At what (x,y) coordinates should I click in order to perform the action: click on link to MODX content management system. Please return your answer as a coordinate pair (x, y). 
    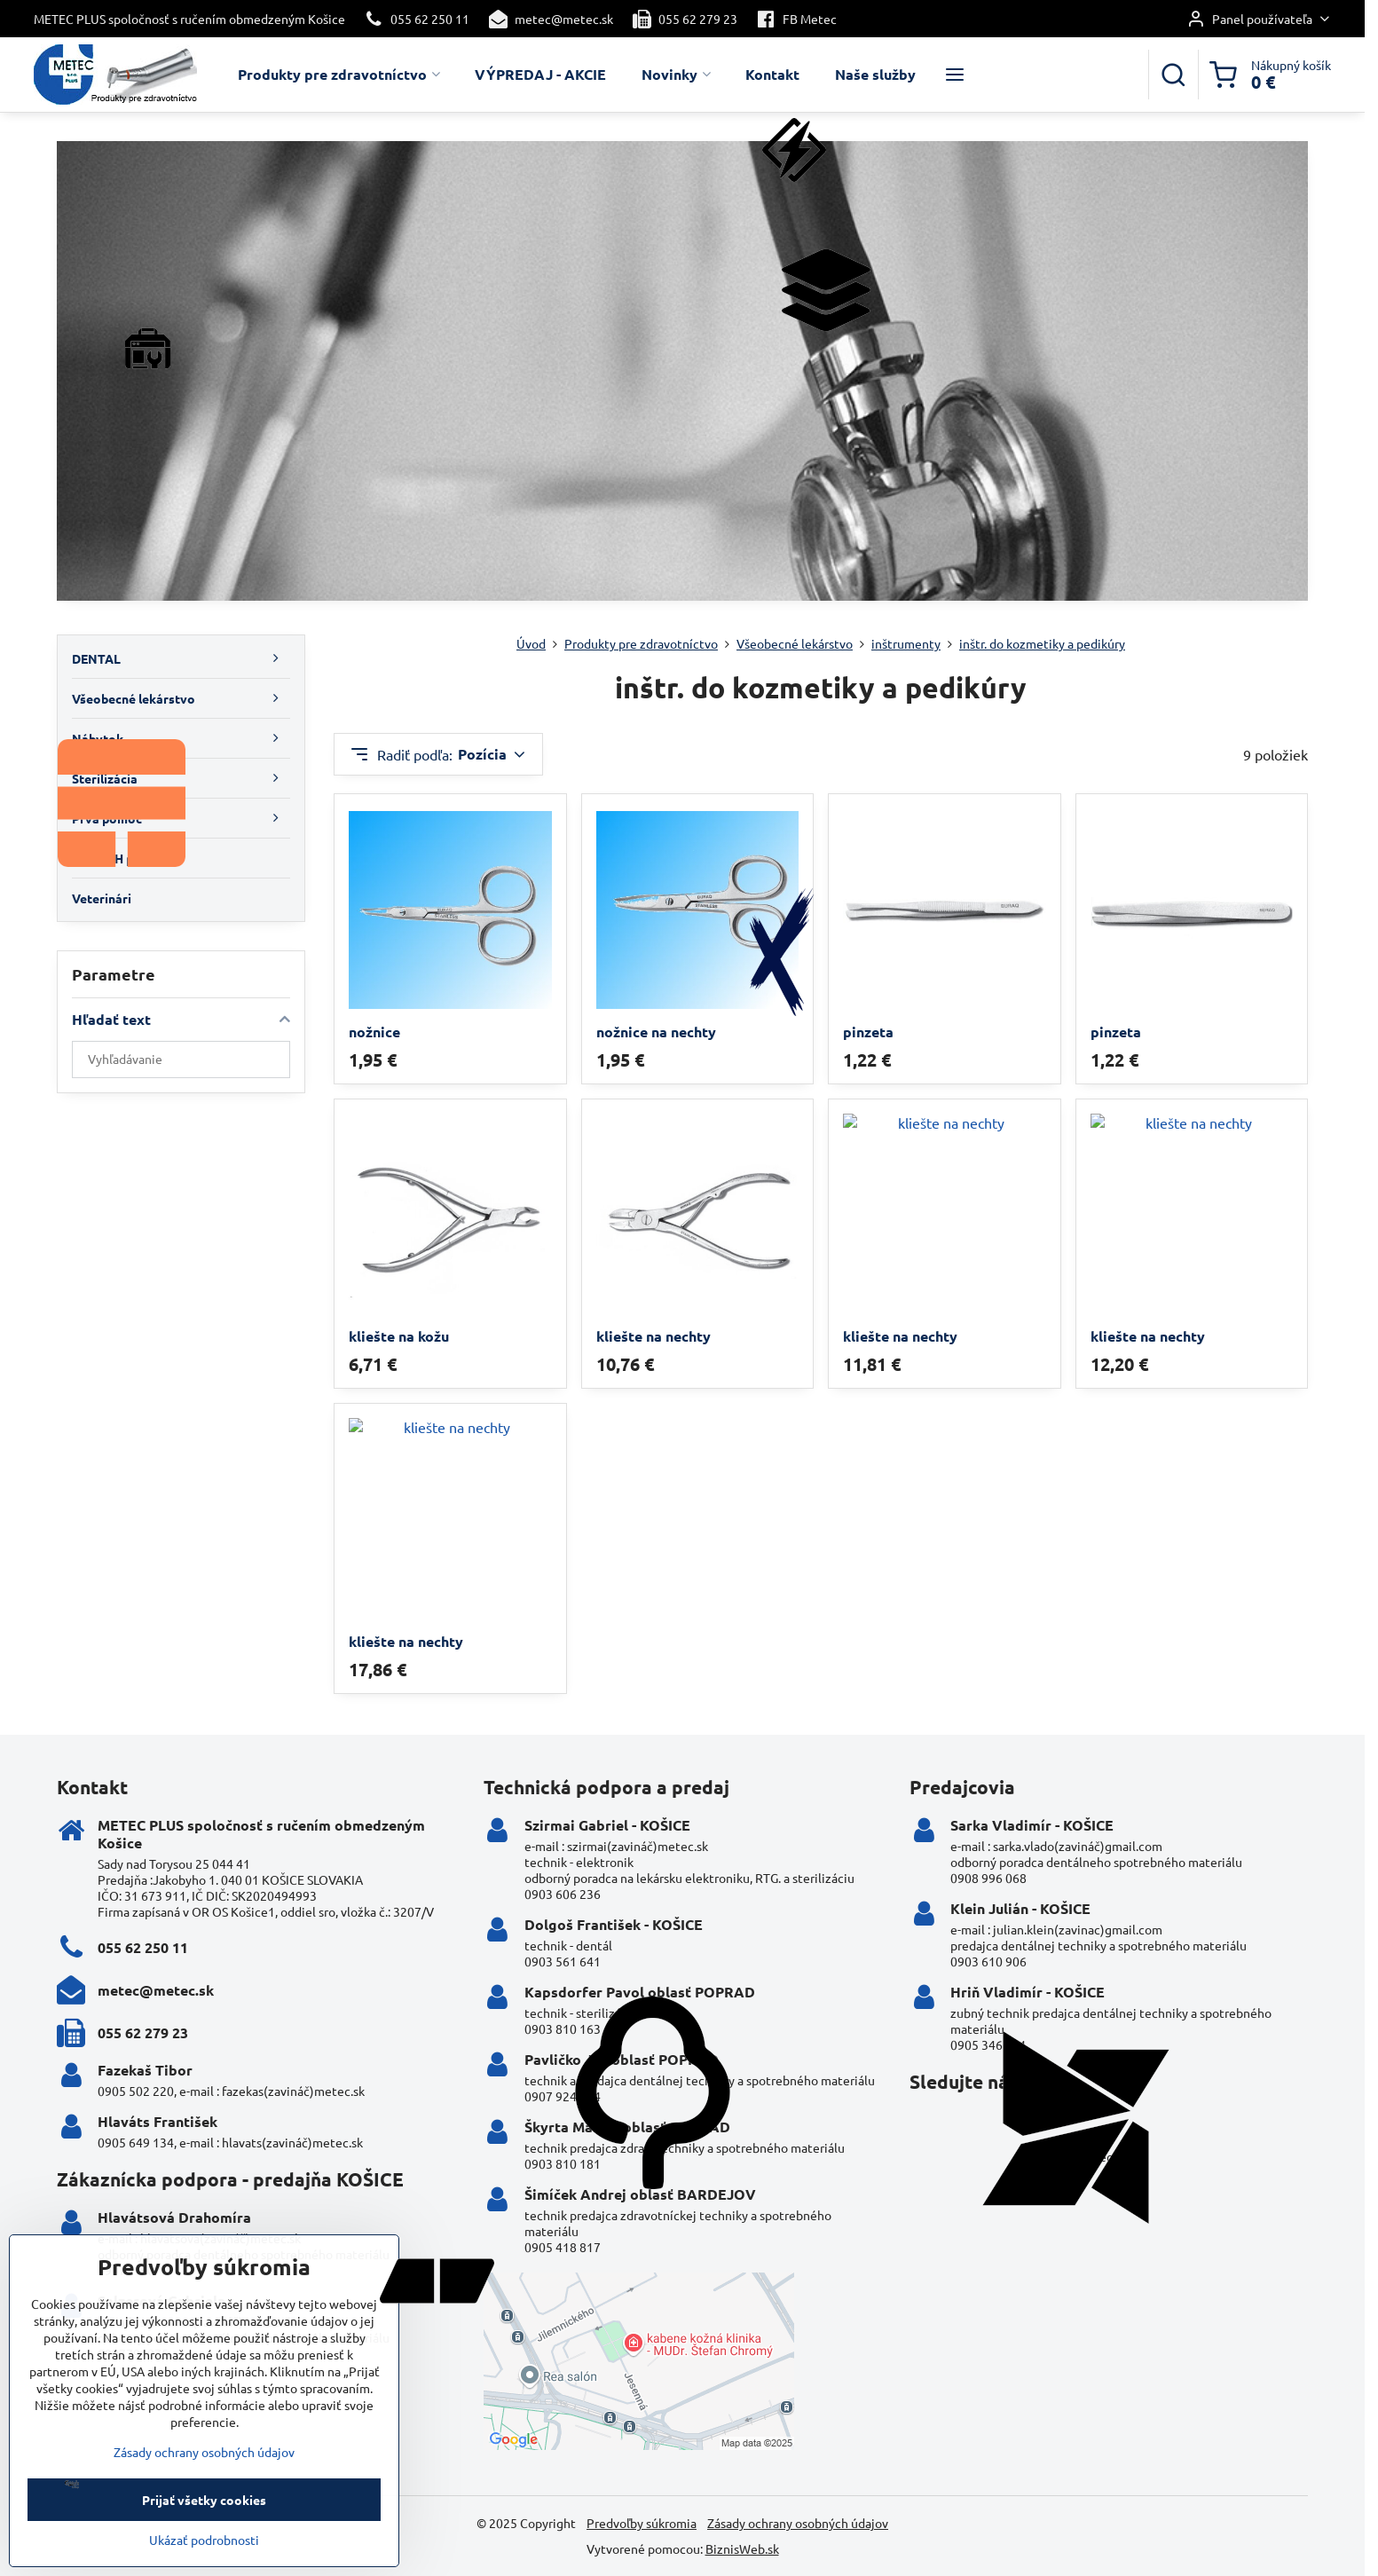
    Looking at the image, I should click on (1075, 2127).